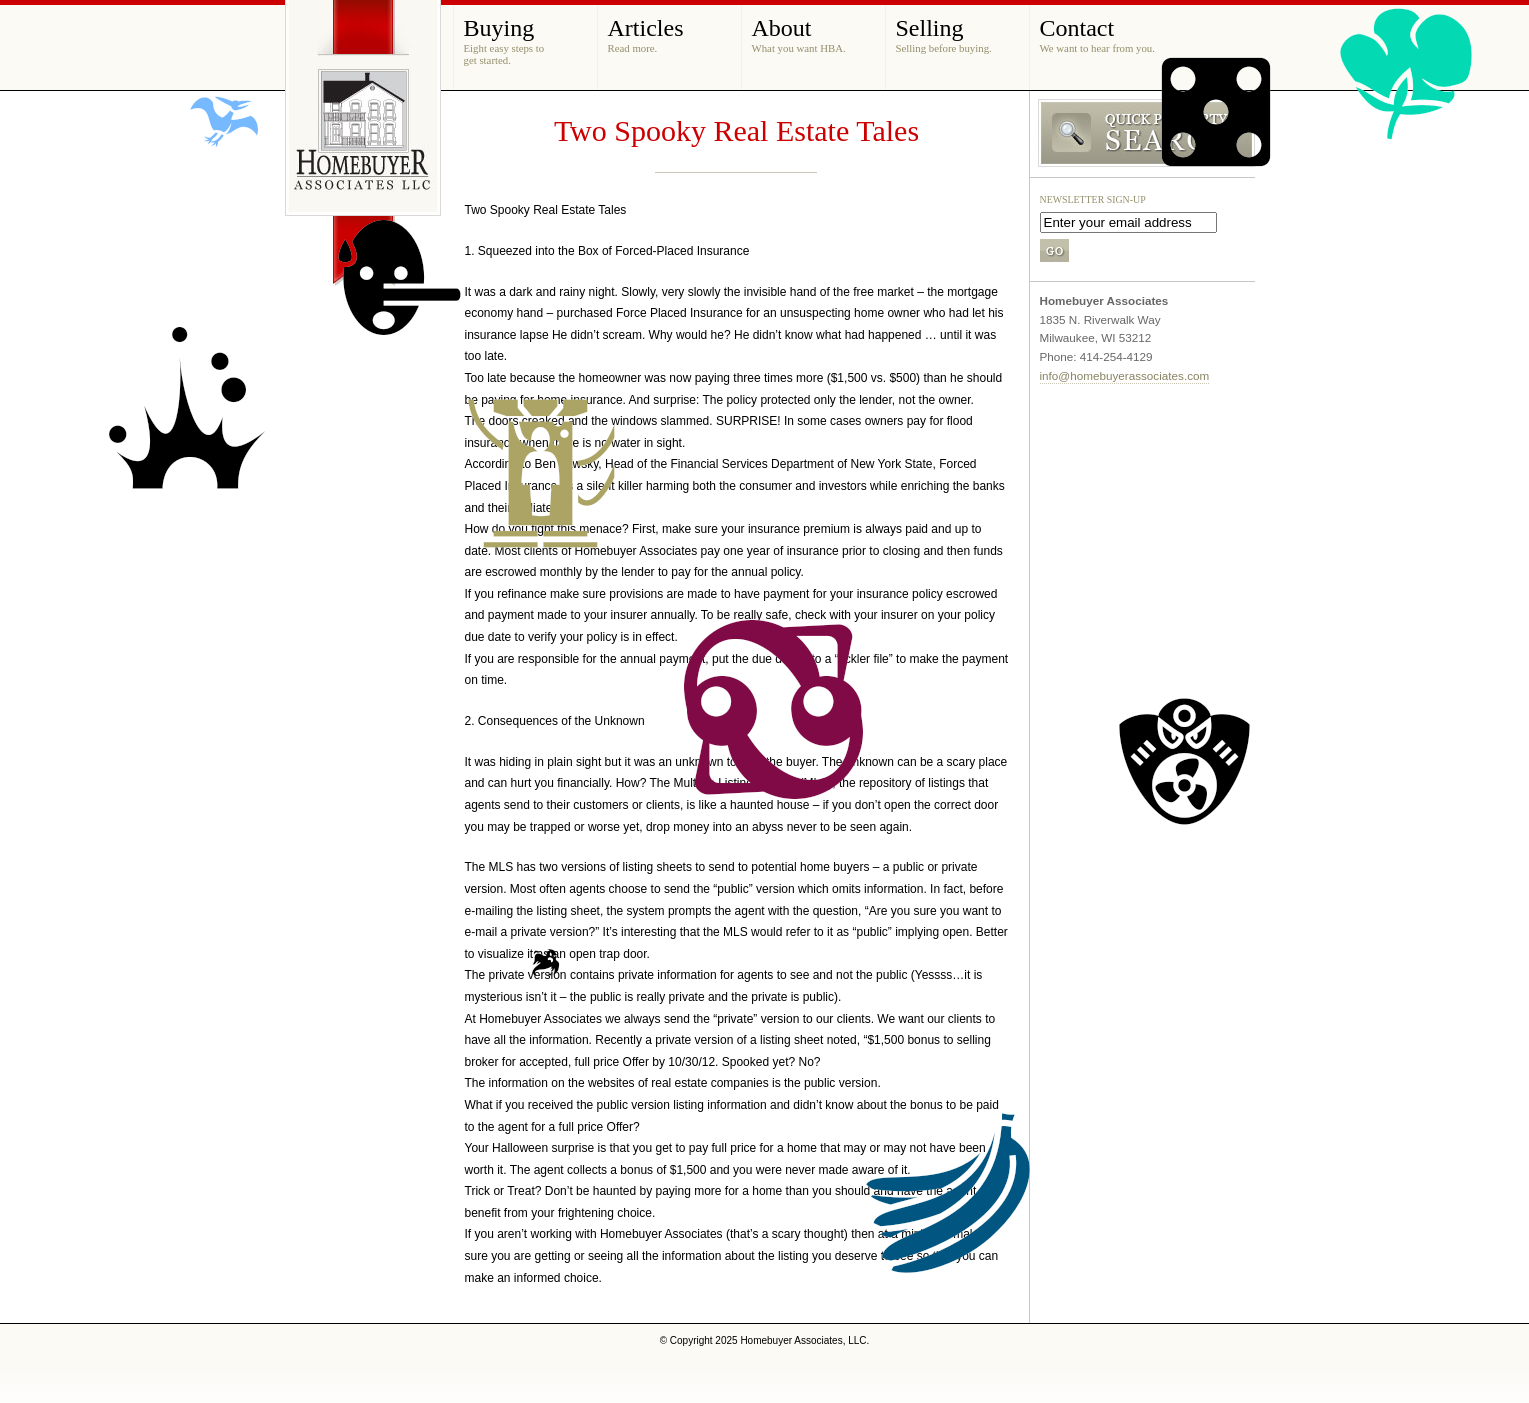  Describe the element at coordinates (1216, 112) in the screenshot. I see `roll the dice or generate a random number` at that location.